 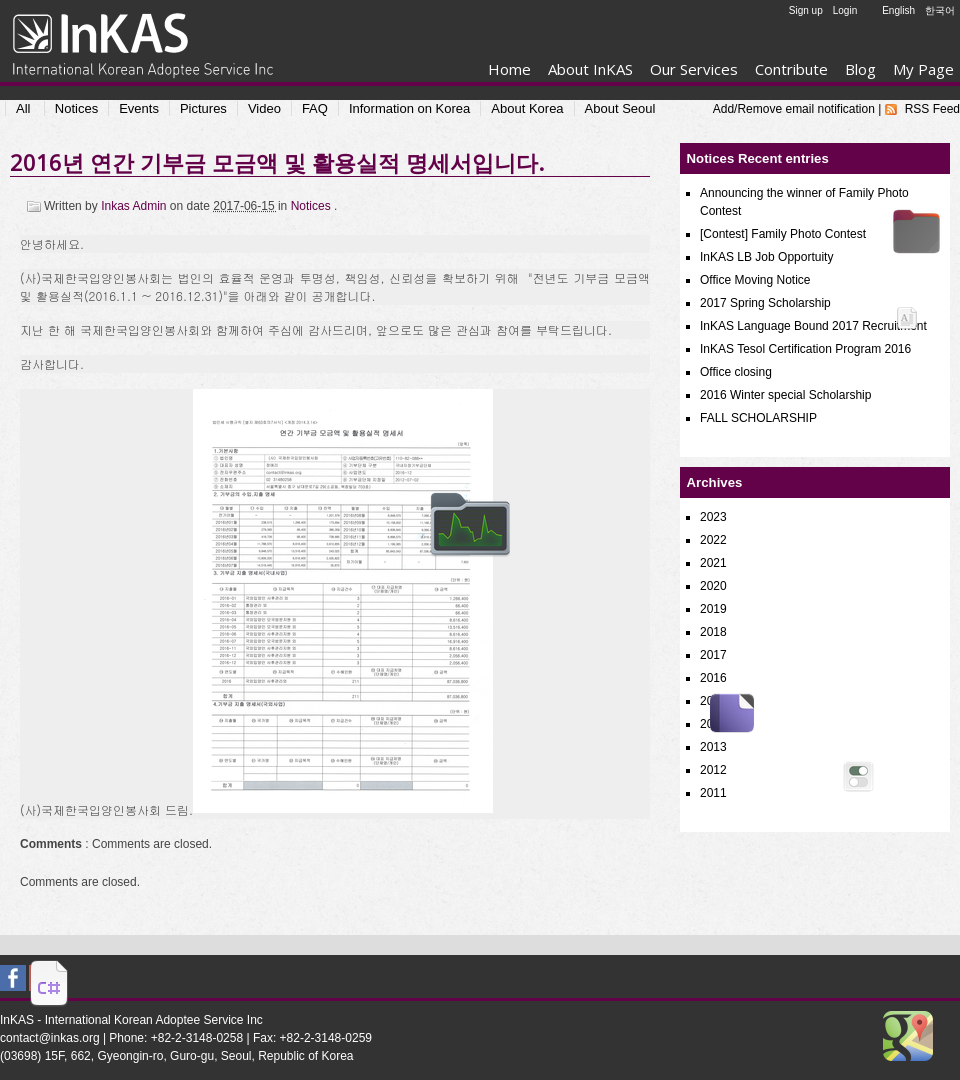 I want to click on a C# source code file, so click(x=49, y=983).